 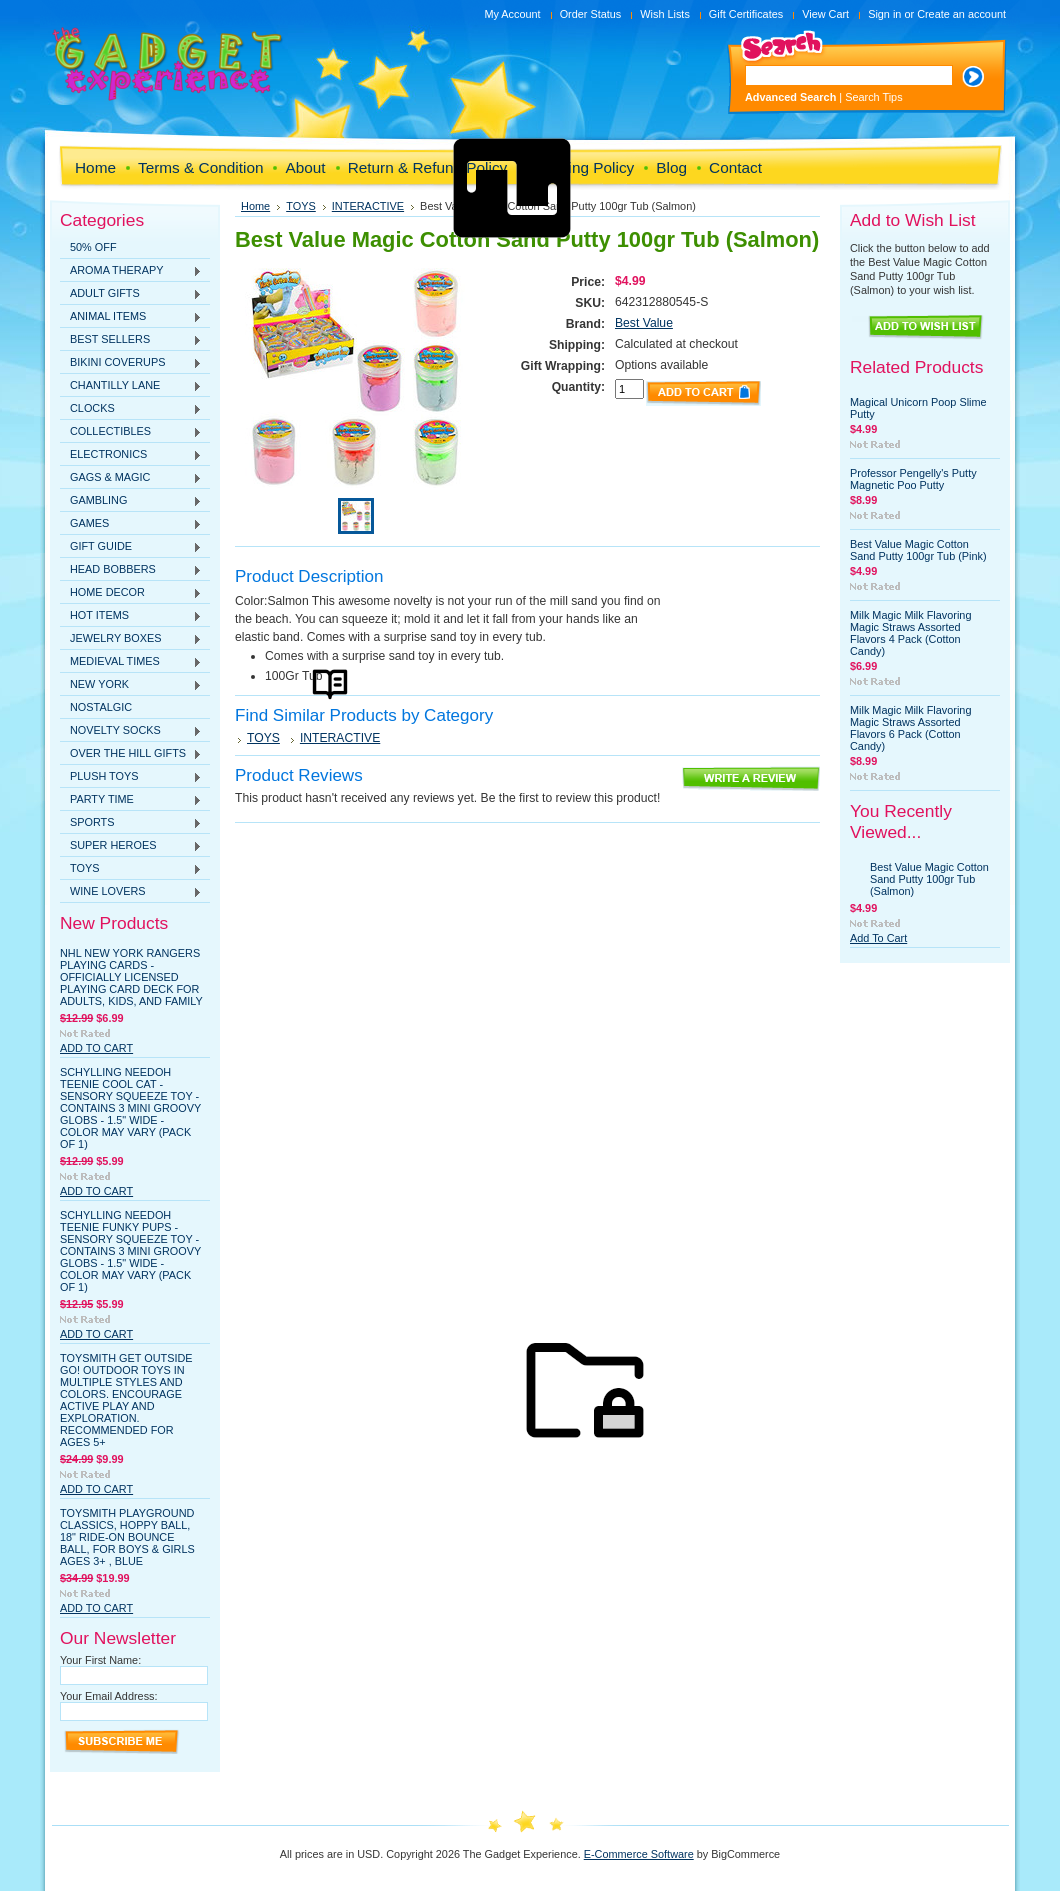 I want to click on access a password-protected folder, so click(x=585, y=1388).